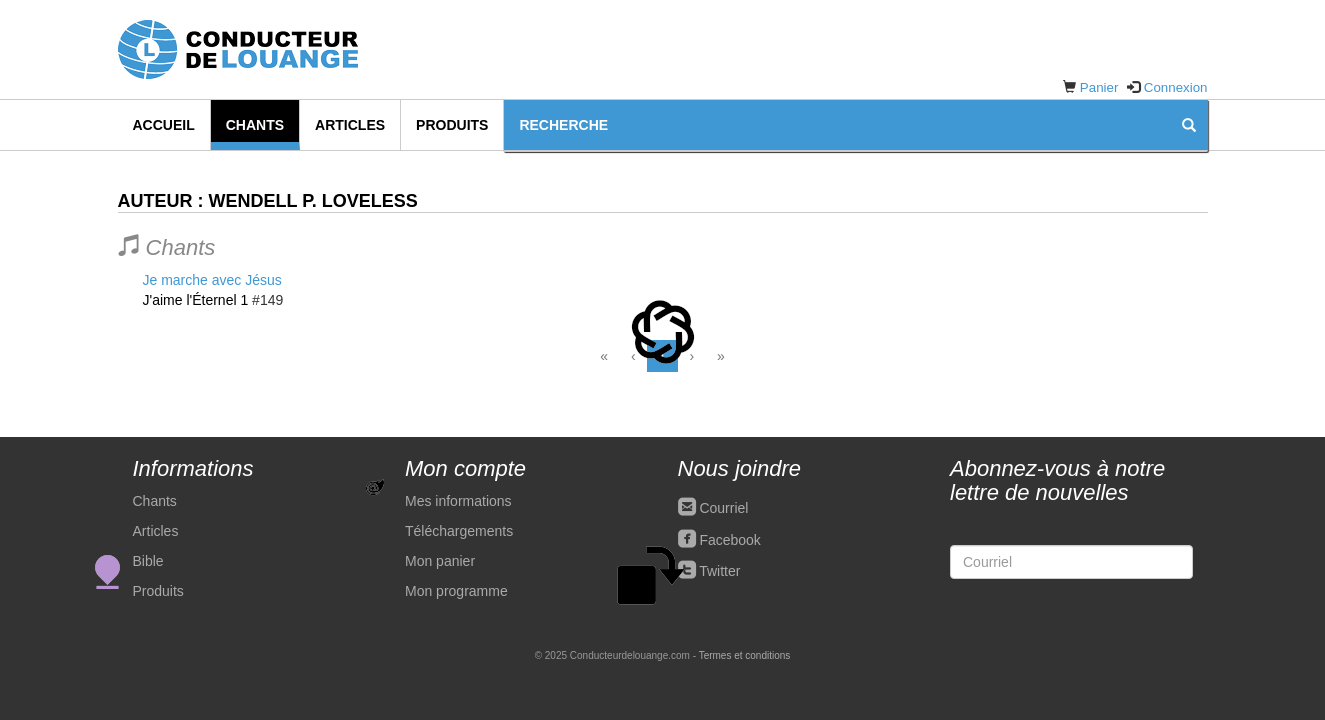  I want to click on rotate element clockwise, so click(649, 575).